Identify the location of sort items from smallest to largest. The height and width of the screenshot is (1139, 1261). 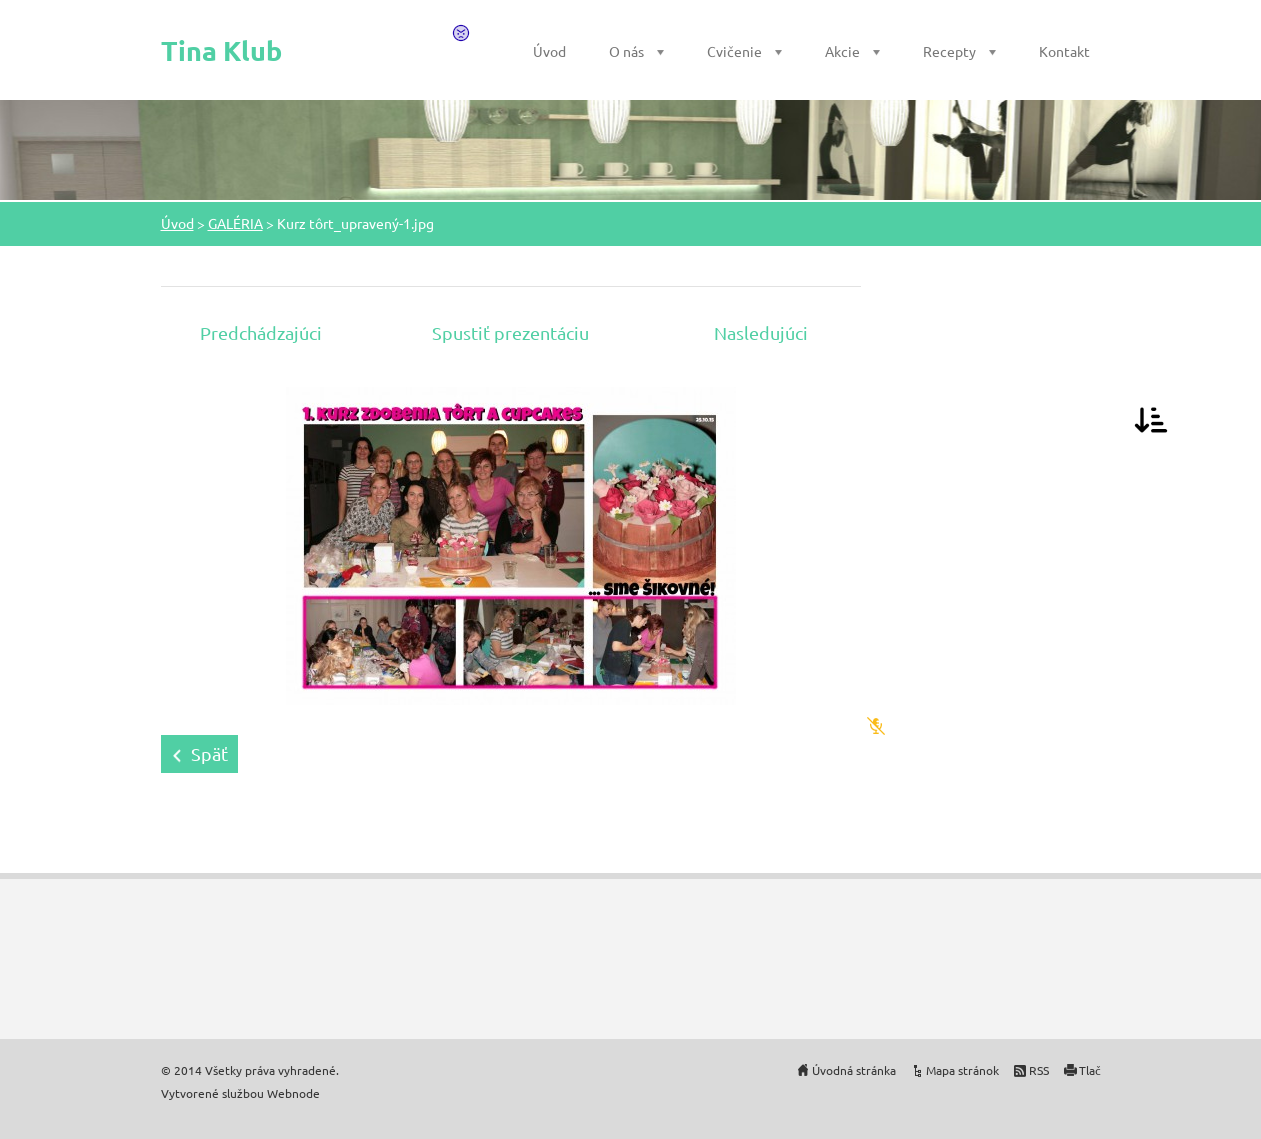
(1151, 420).